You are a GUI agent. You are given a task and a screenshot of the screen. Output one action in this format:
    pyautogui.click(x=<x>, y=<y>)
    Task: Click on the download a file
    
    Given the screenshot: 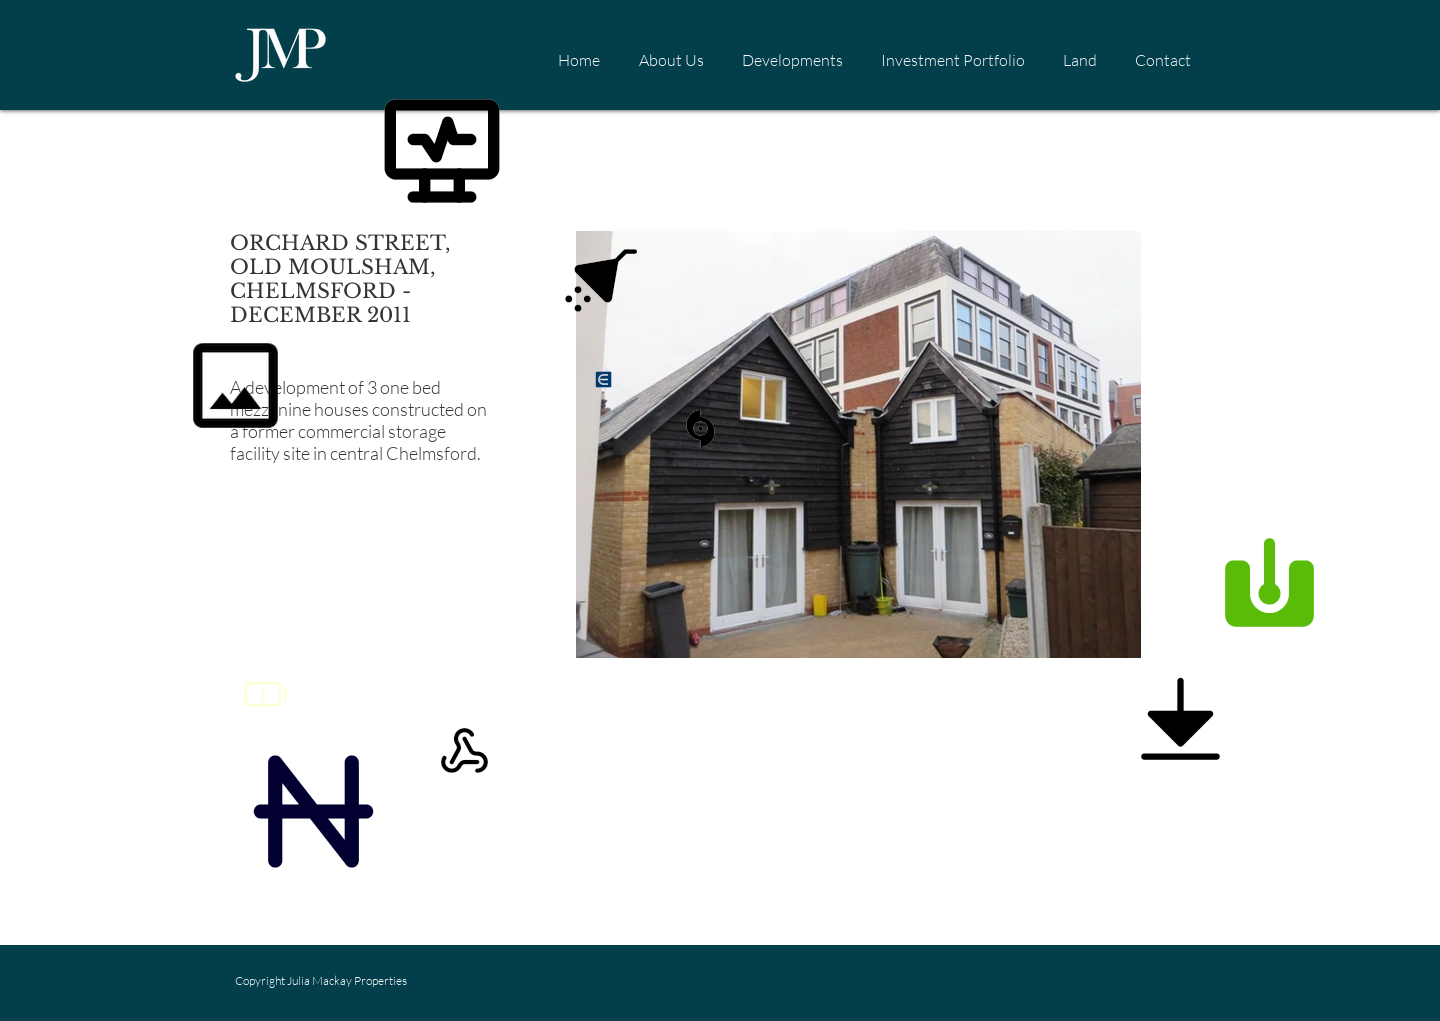 What is the action you would take?
    pyautogui.click(x=1180, y=720)
    